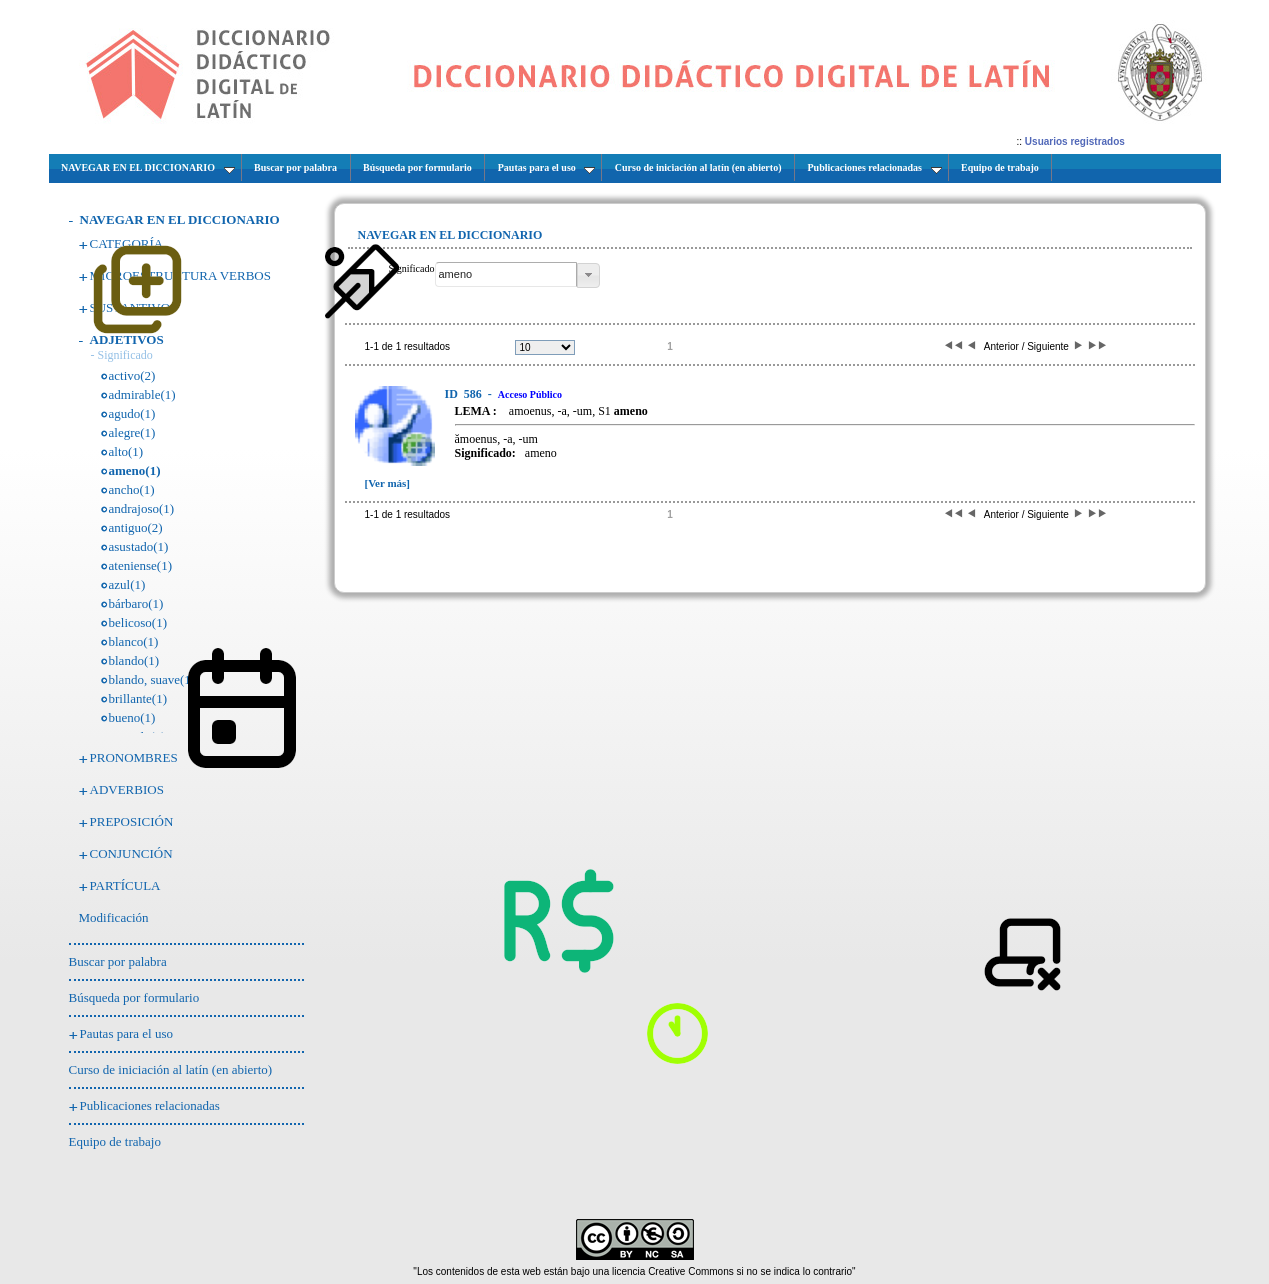 The width and height of the screenshot is (1269, 1284). What do you see at coordinates (242, 708) in the screenshot?
I see `view or add a calendar event` at bounding box center [242, 708].